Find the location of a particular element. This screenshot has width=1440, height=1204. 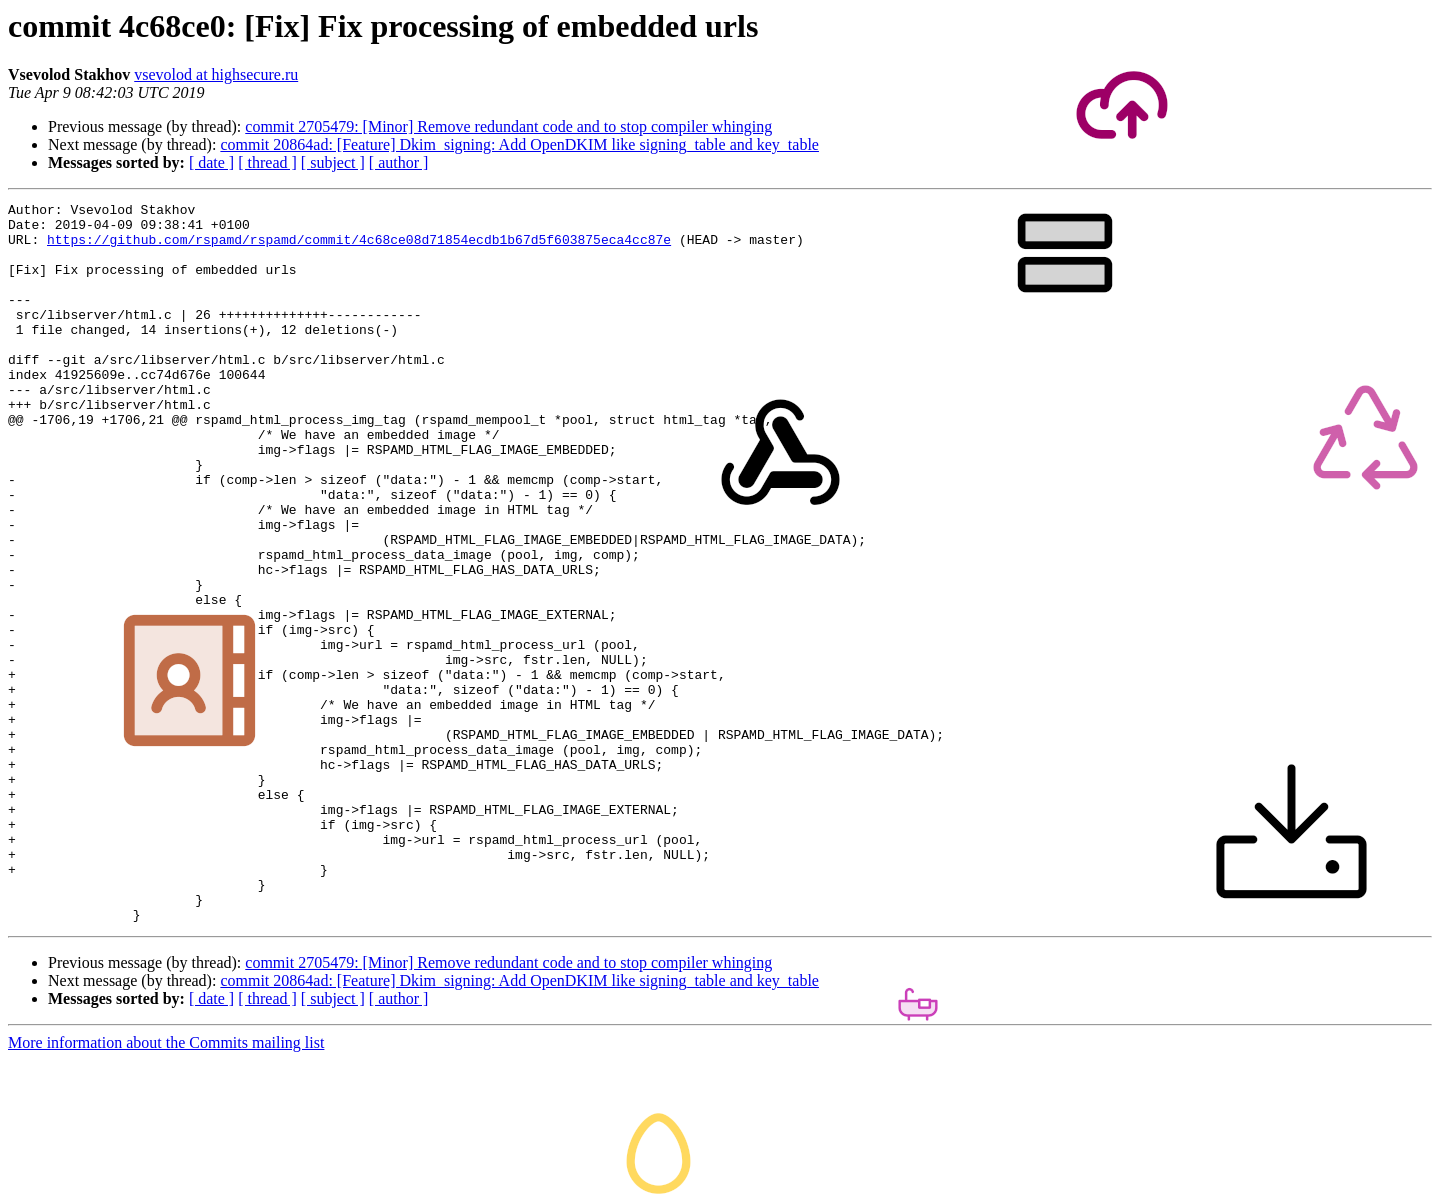

upload file to cloud storage is located at coordinates (1122, 105).